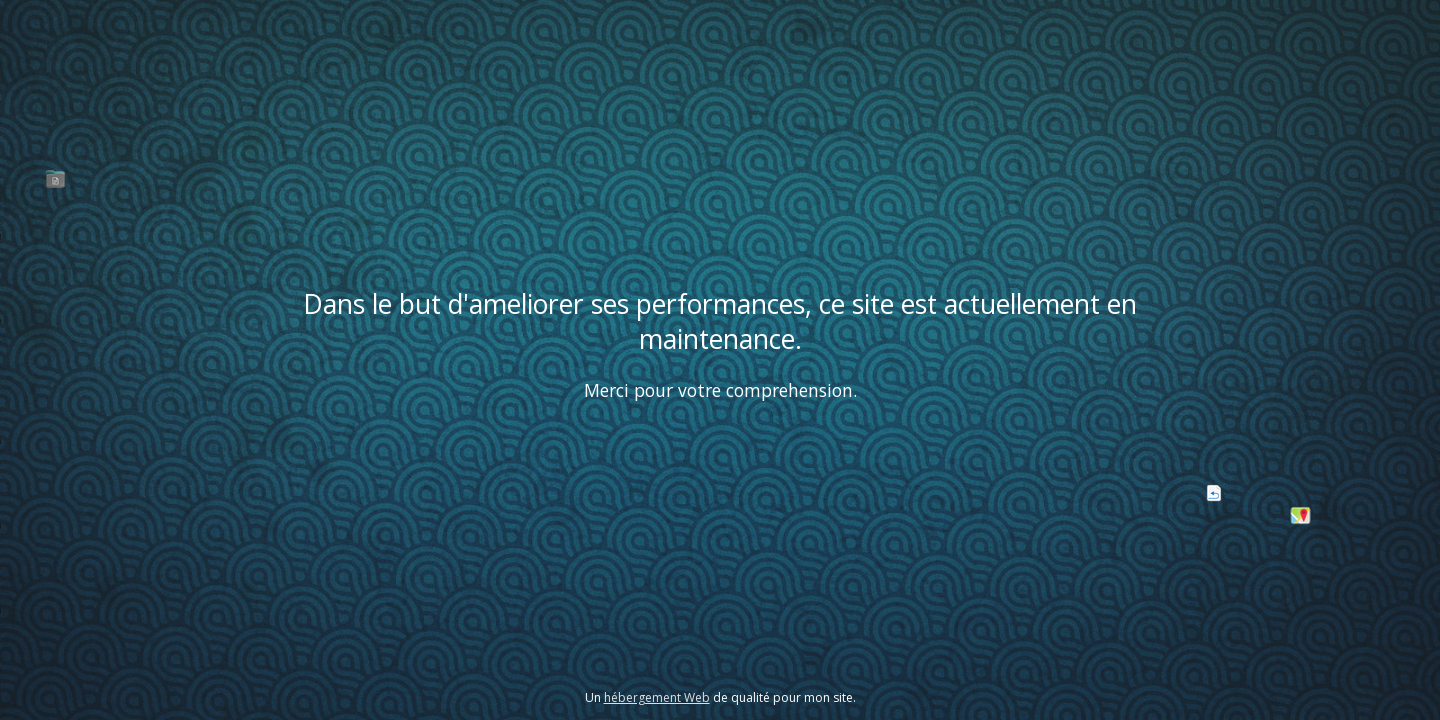 This screenshot has width=1440, height=720. What do you see at coordinates (1214, 493) in the screenshot?
I see `revert document to previous version` at bounding box center [1214, 493].